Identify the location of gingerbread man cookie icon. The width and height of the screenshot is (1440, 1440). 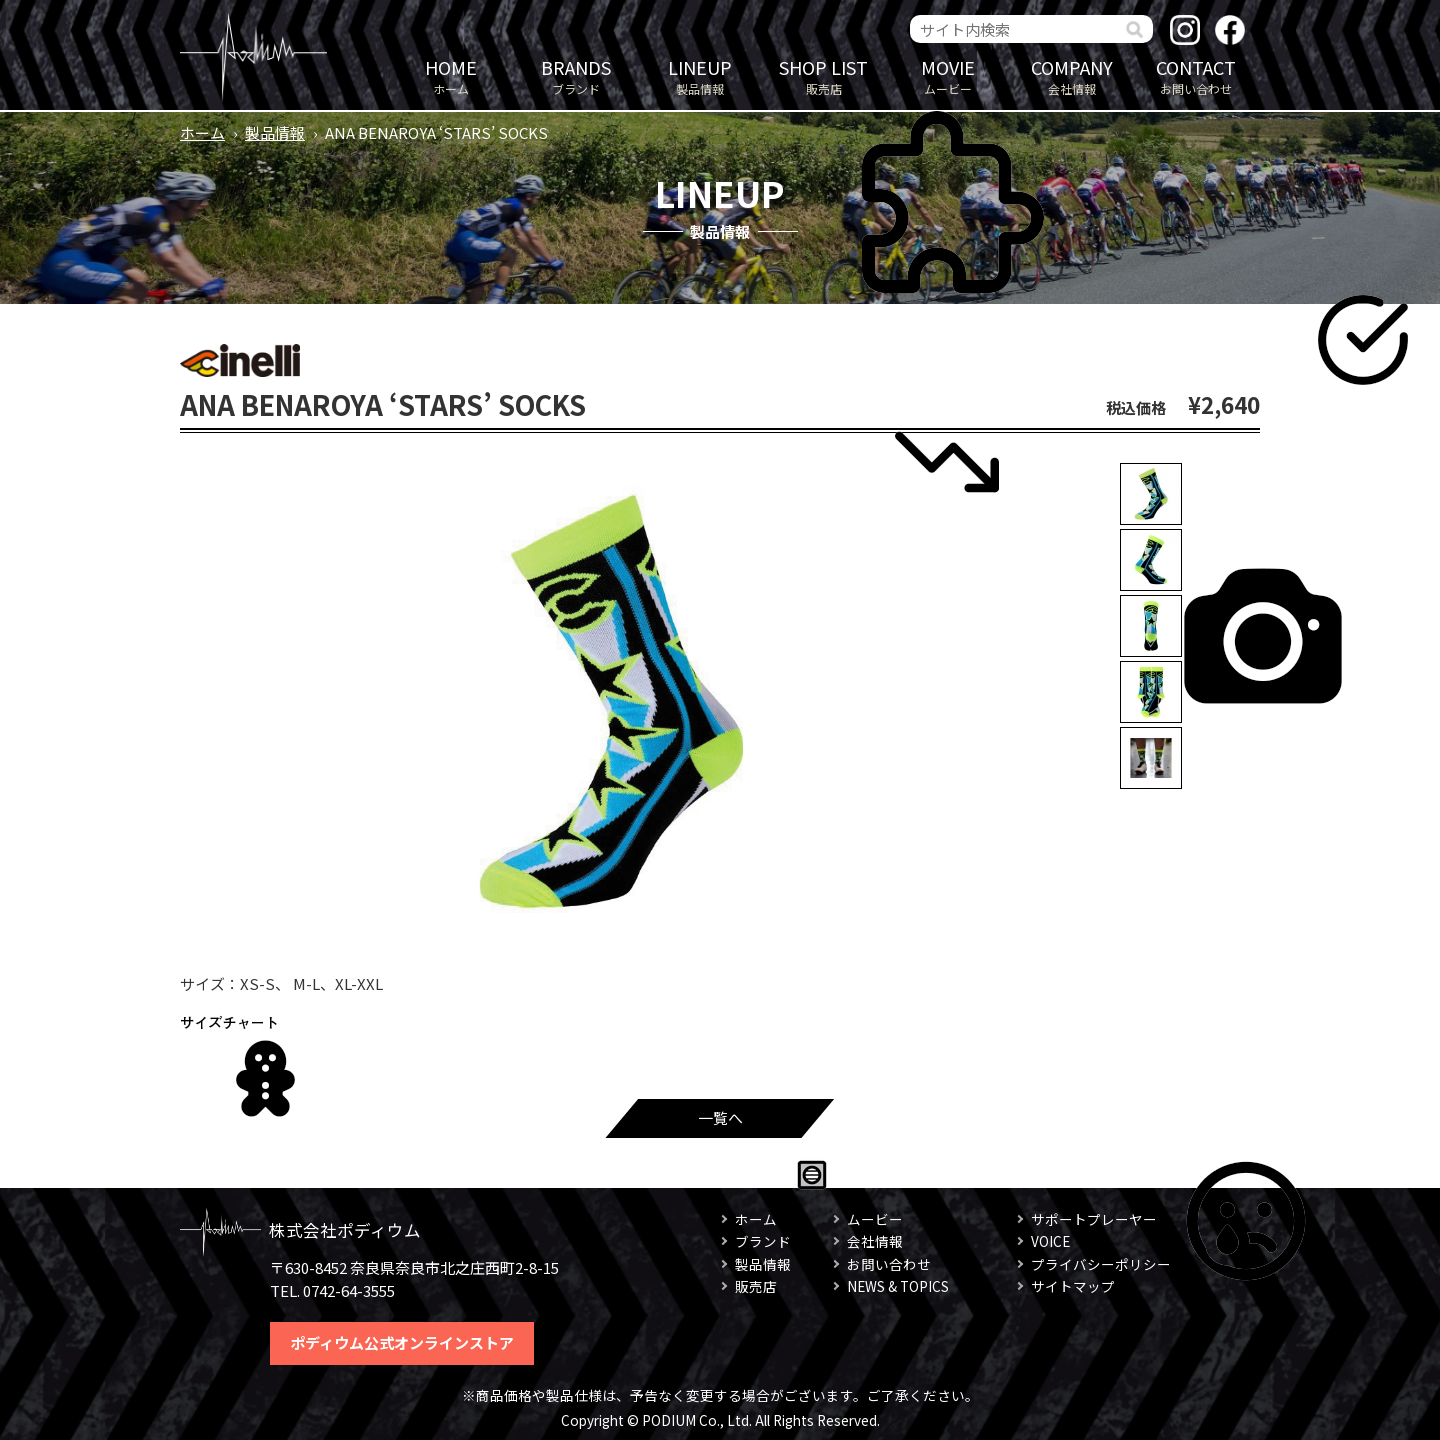
(265, 1078).